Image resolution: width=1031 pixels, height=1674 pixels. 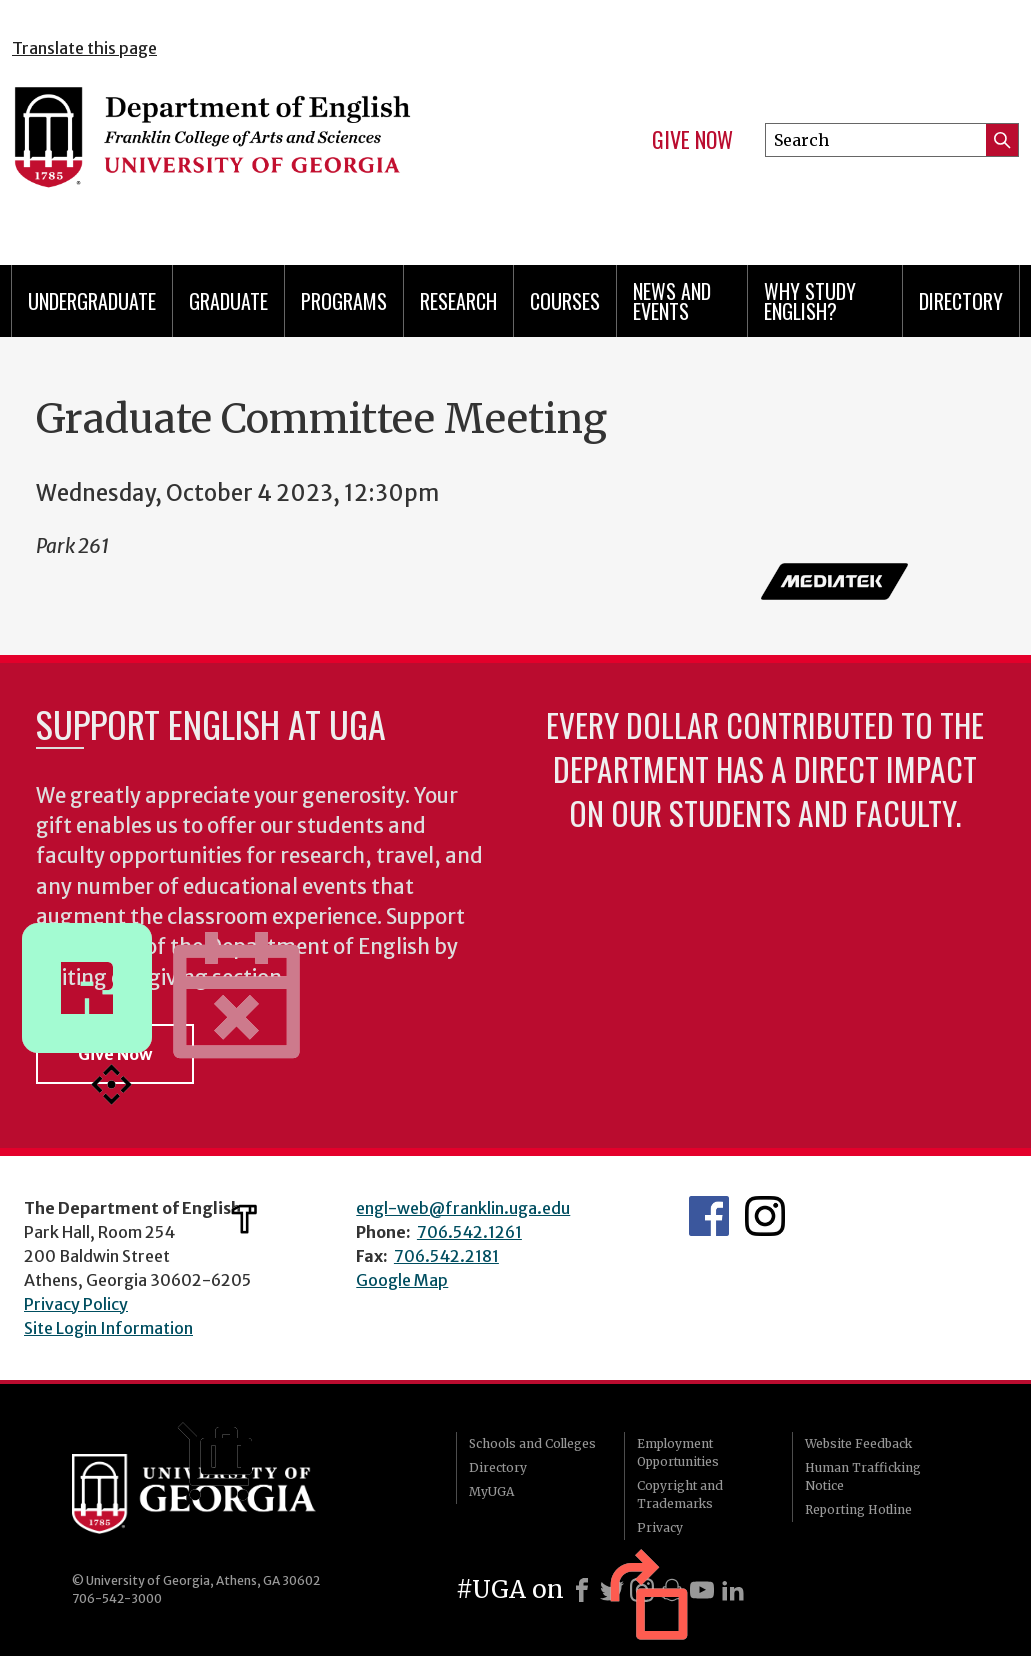 I want to click on access design or building tools, so click(x=244, y=1218).